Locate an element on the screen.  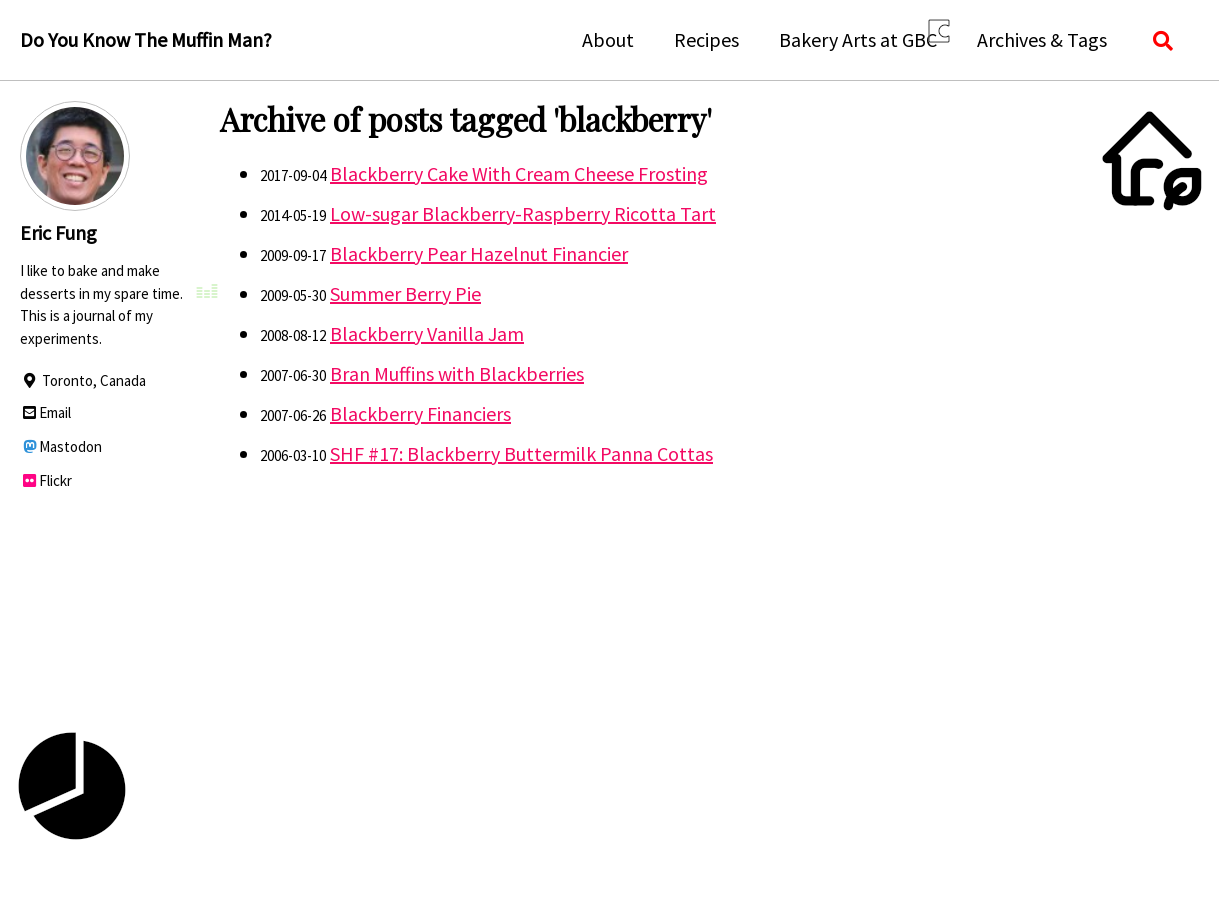
view eco-friendly home settings is located at coordinates (1149, 158).